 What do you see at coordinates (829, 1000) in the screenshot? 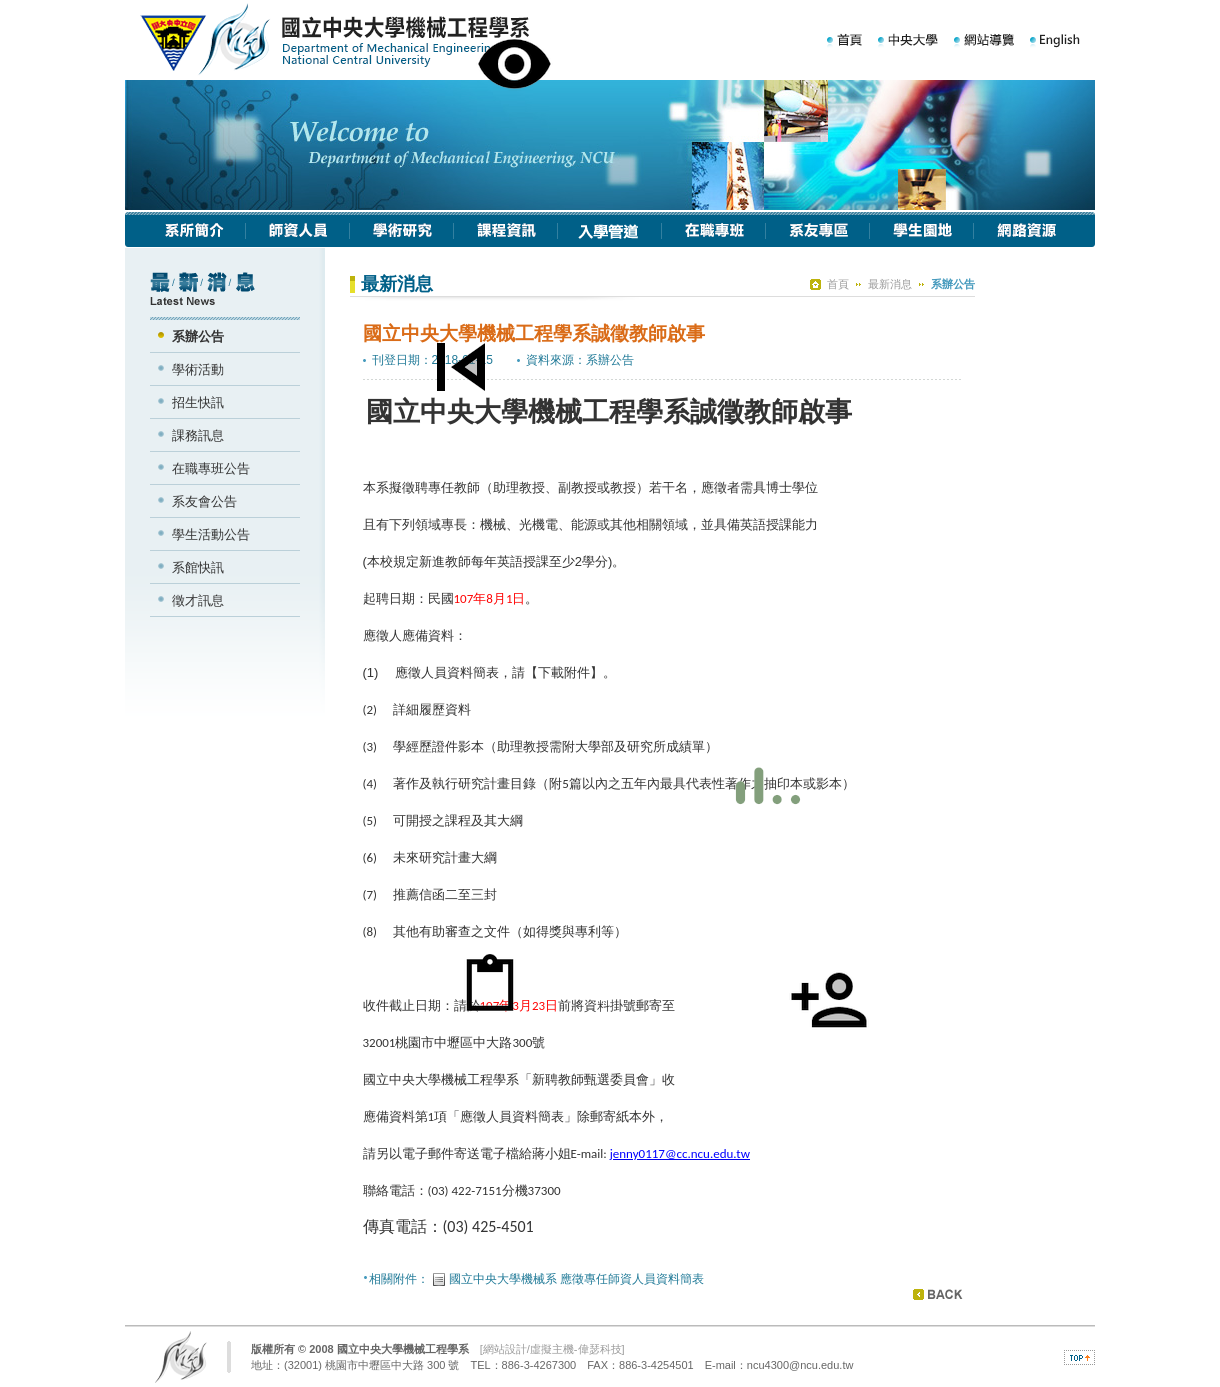
I see `add a new contact` at bounding box center [829, 1000].